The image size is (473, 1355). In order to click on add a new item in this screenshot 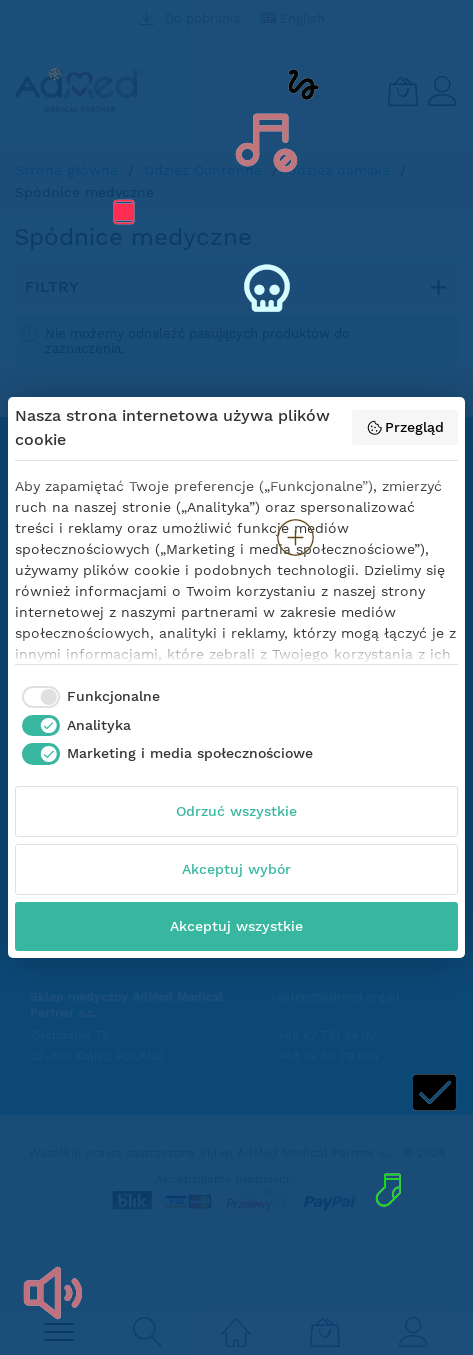, I will do `click(295, 537)`.